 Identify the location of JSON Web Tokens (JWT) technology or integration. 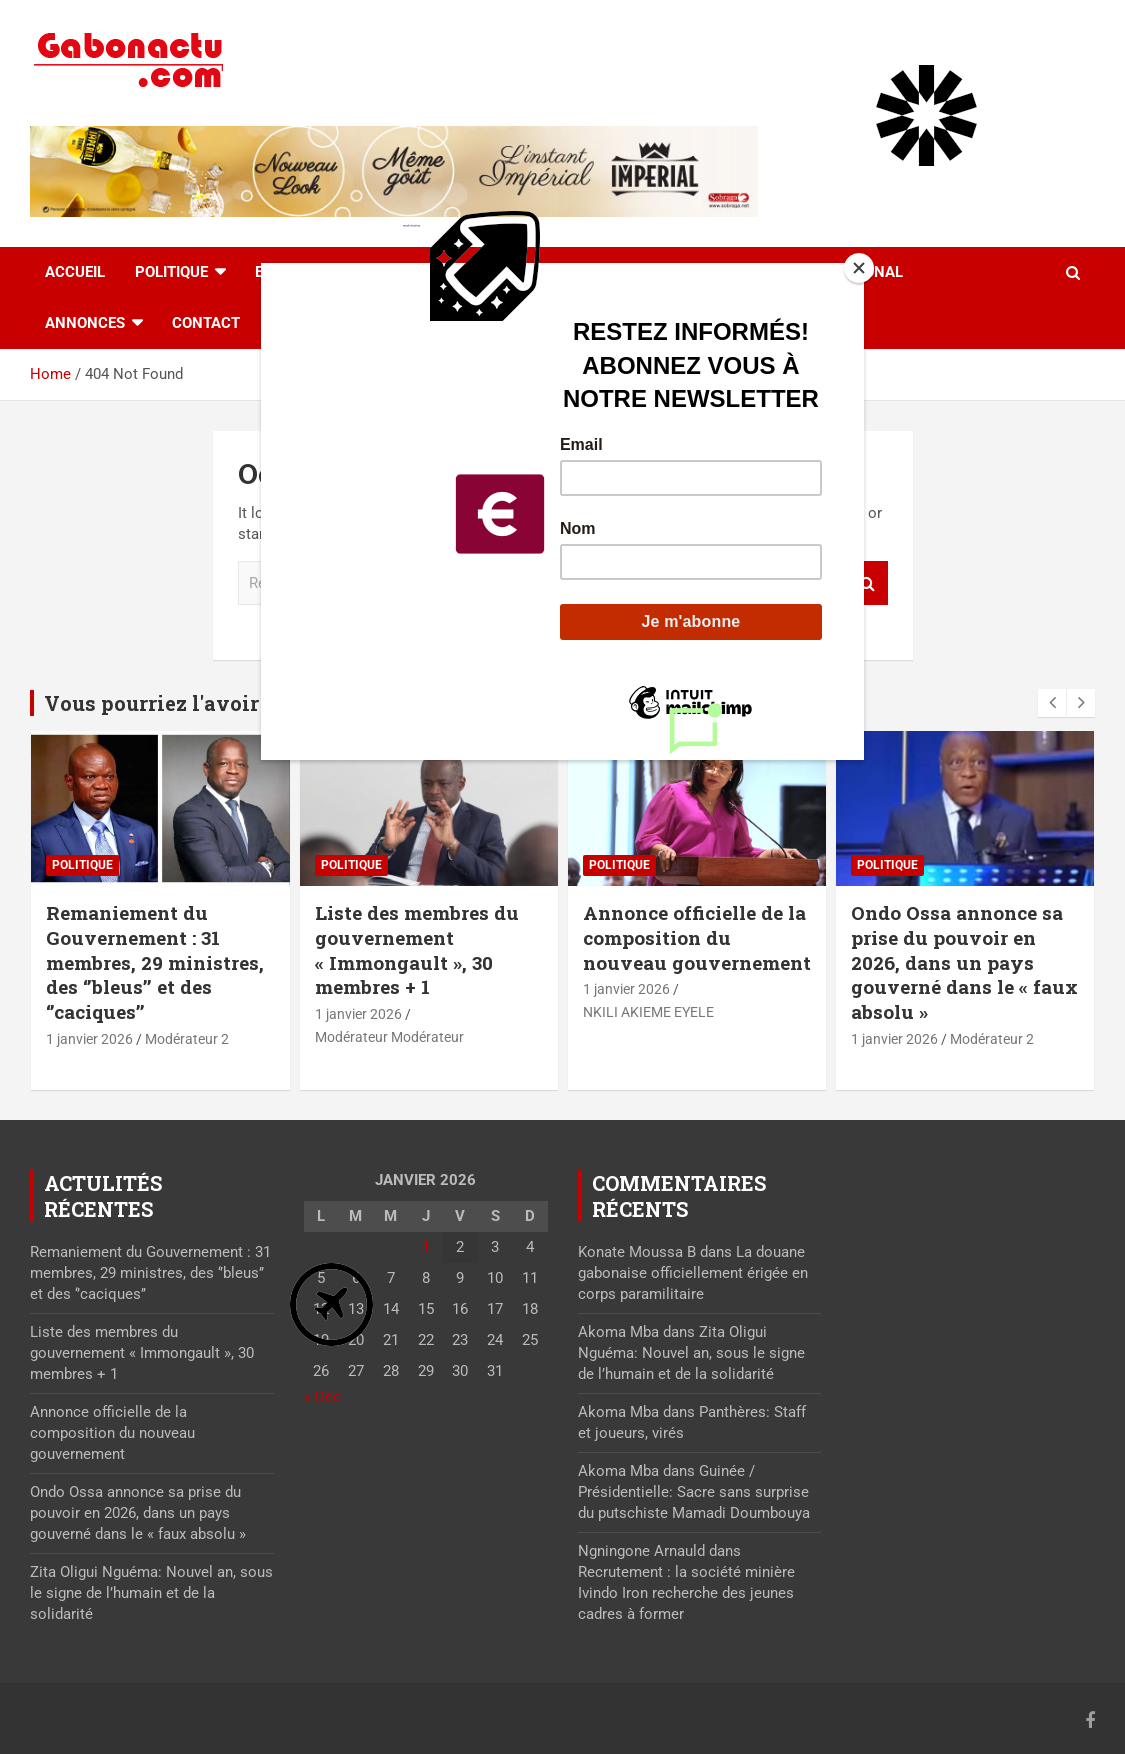
(926, 115).